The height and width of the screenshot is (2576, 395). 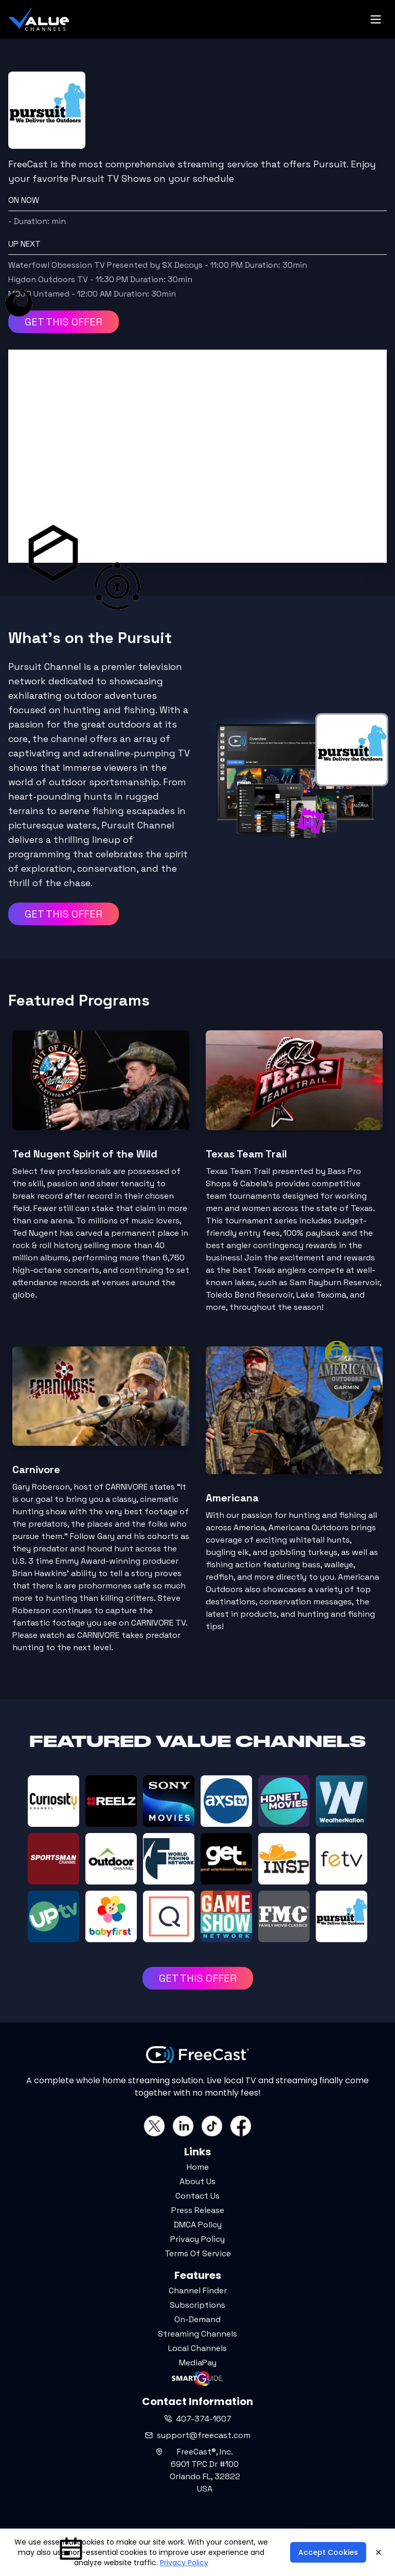 What do you see at coordinates (117, 586) in the screenshot?
I see `fusionauth identity and authentication service logo` at bounding box center [117, 586].